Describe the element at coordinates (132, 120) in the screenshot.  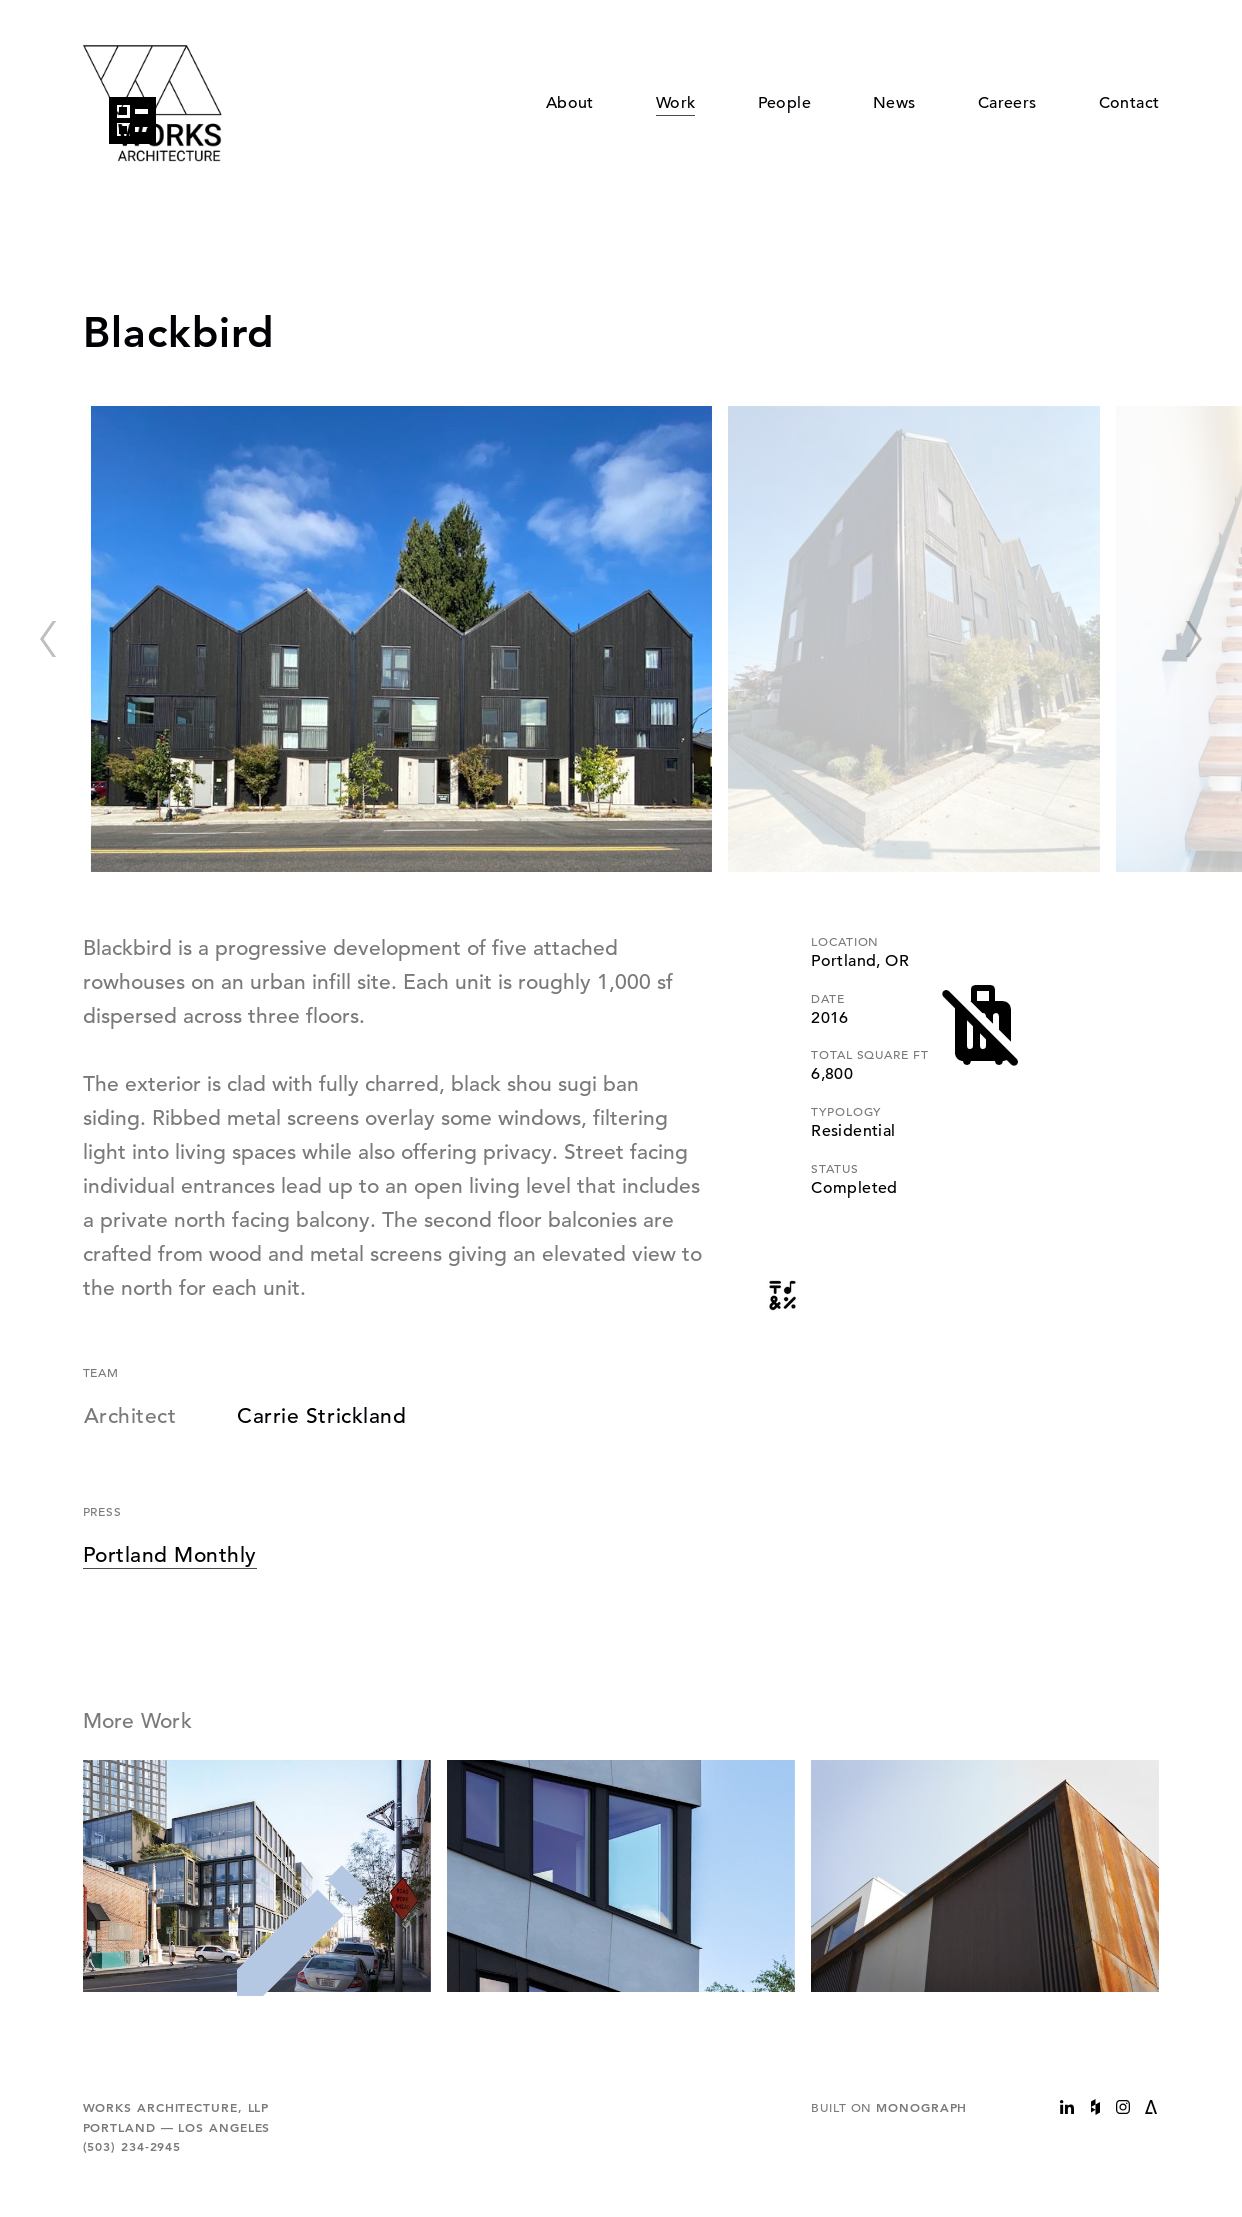
I see `view ballot or voting options` at that location.